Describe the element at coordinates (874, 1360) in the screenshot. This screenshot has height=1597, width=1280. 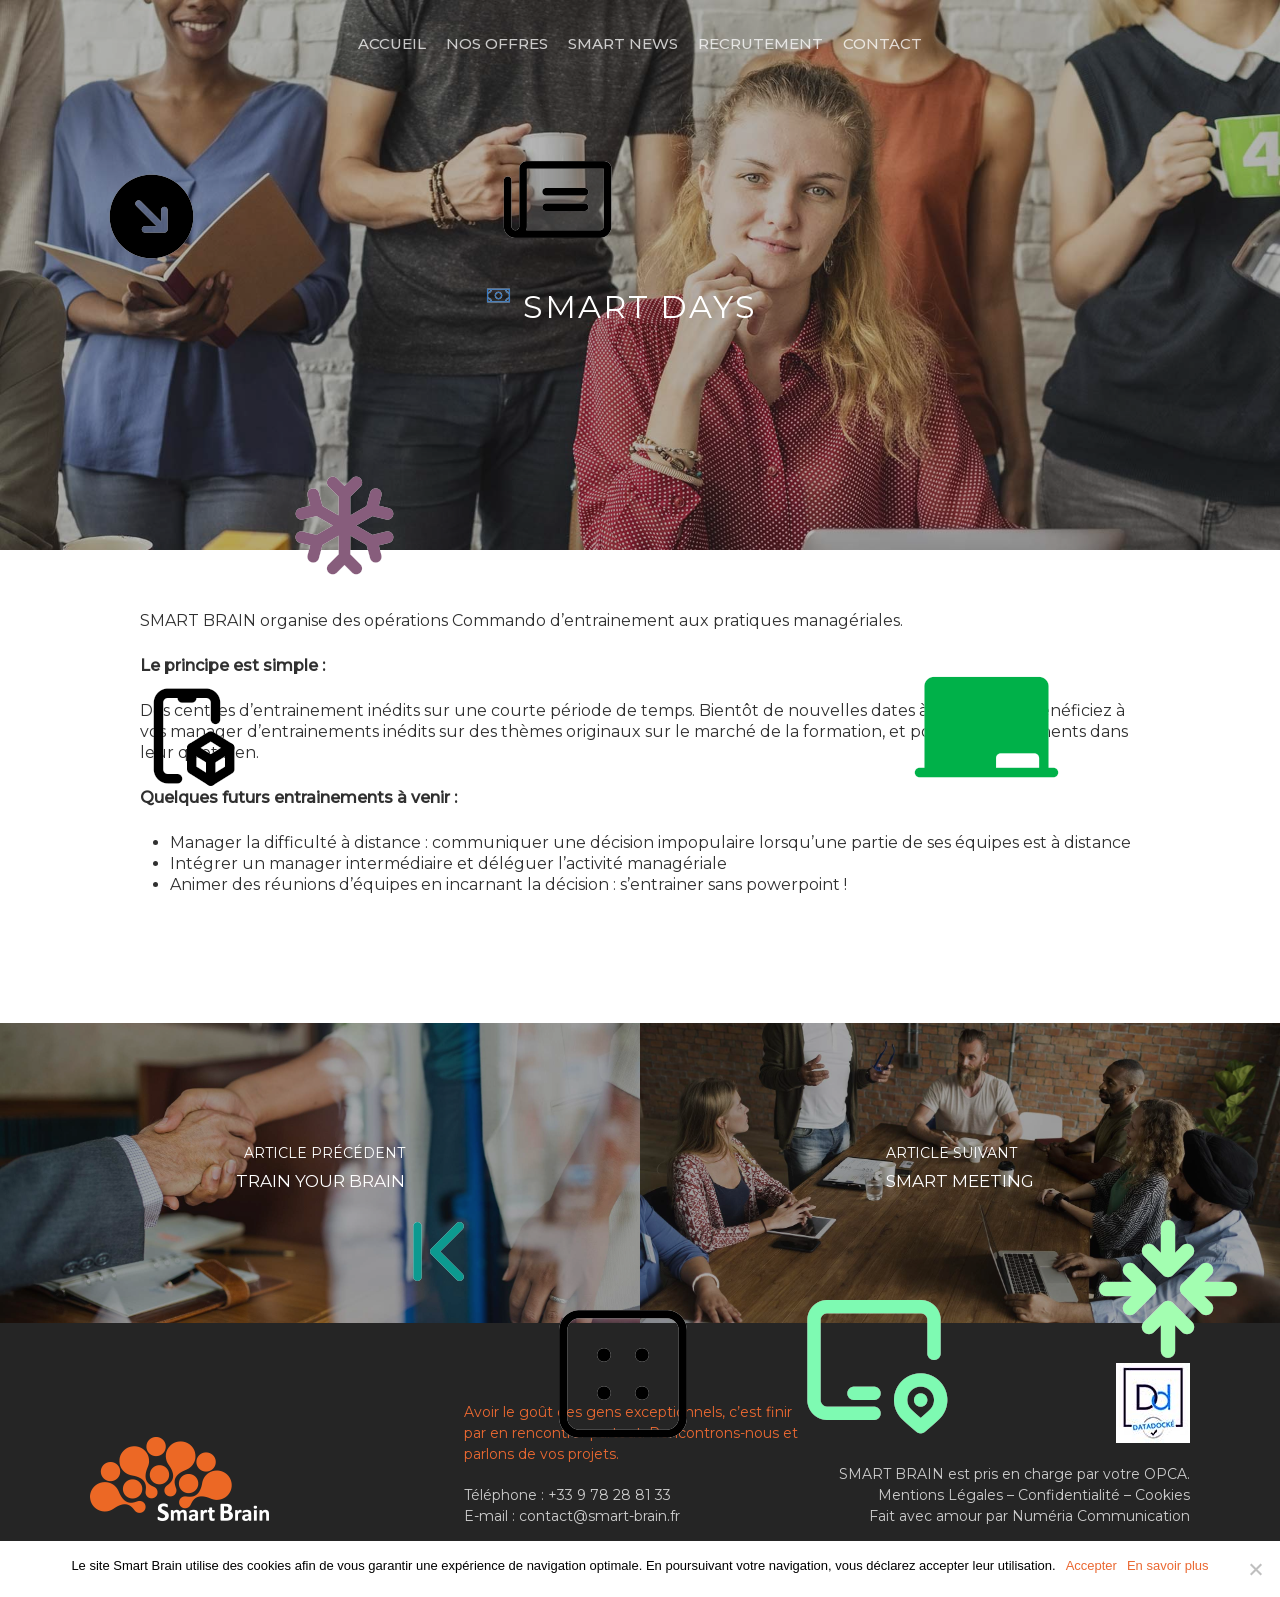
I see `pin a location on tablet display` at that location.